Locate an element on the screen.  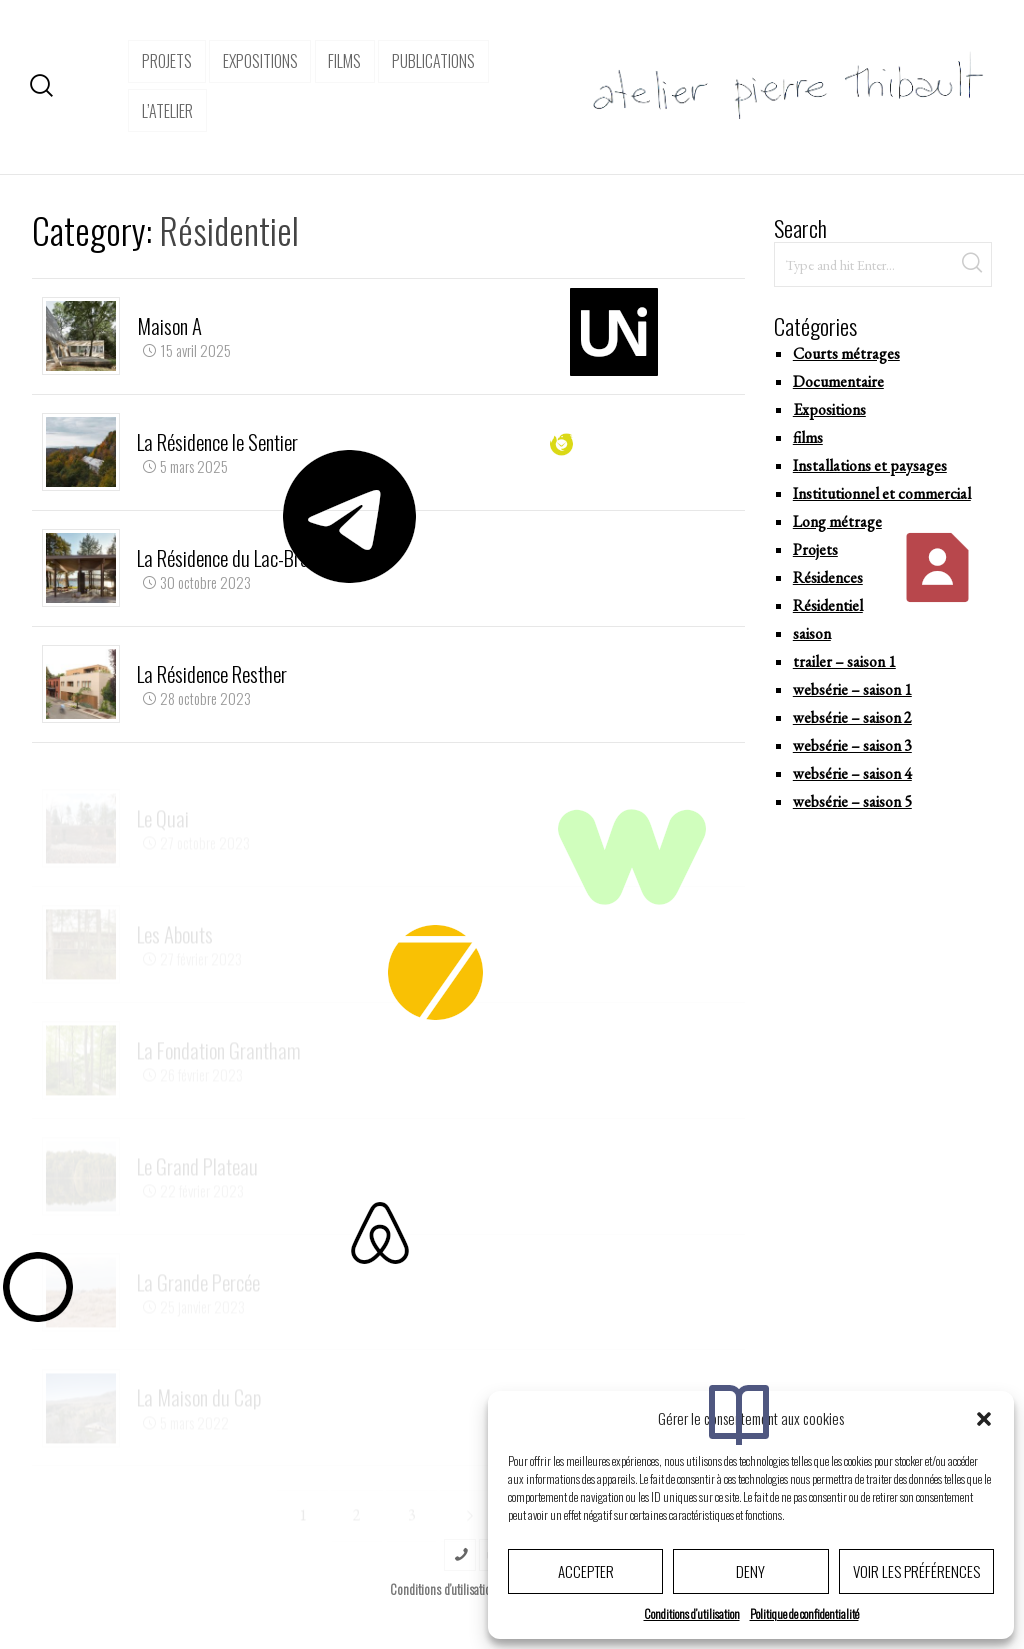
open Telegram messaging app is located at coordinates (349, 516).